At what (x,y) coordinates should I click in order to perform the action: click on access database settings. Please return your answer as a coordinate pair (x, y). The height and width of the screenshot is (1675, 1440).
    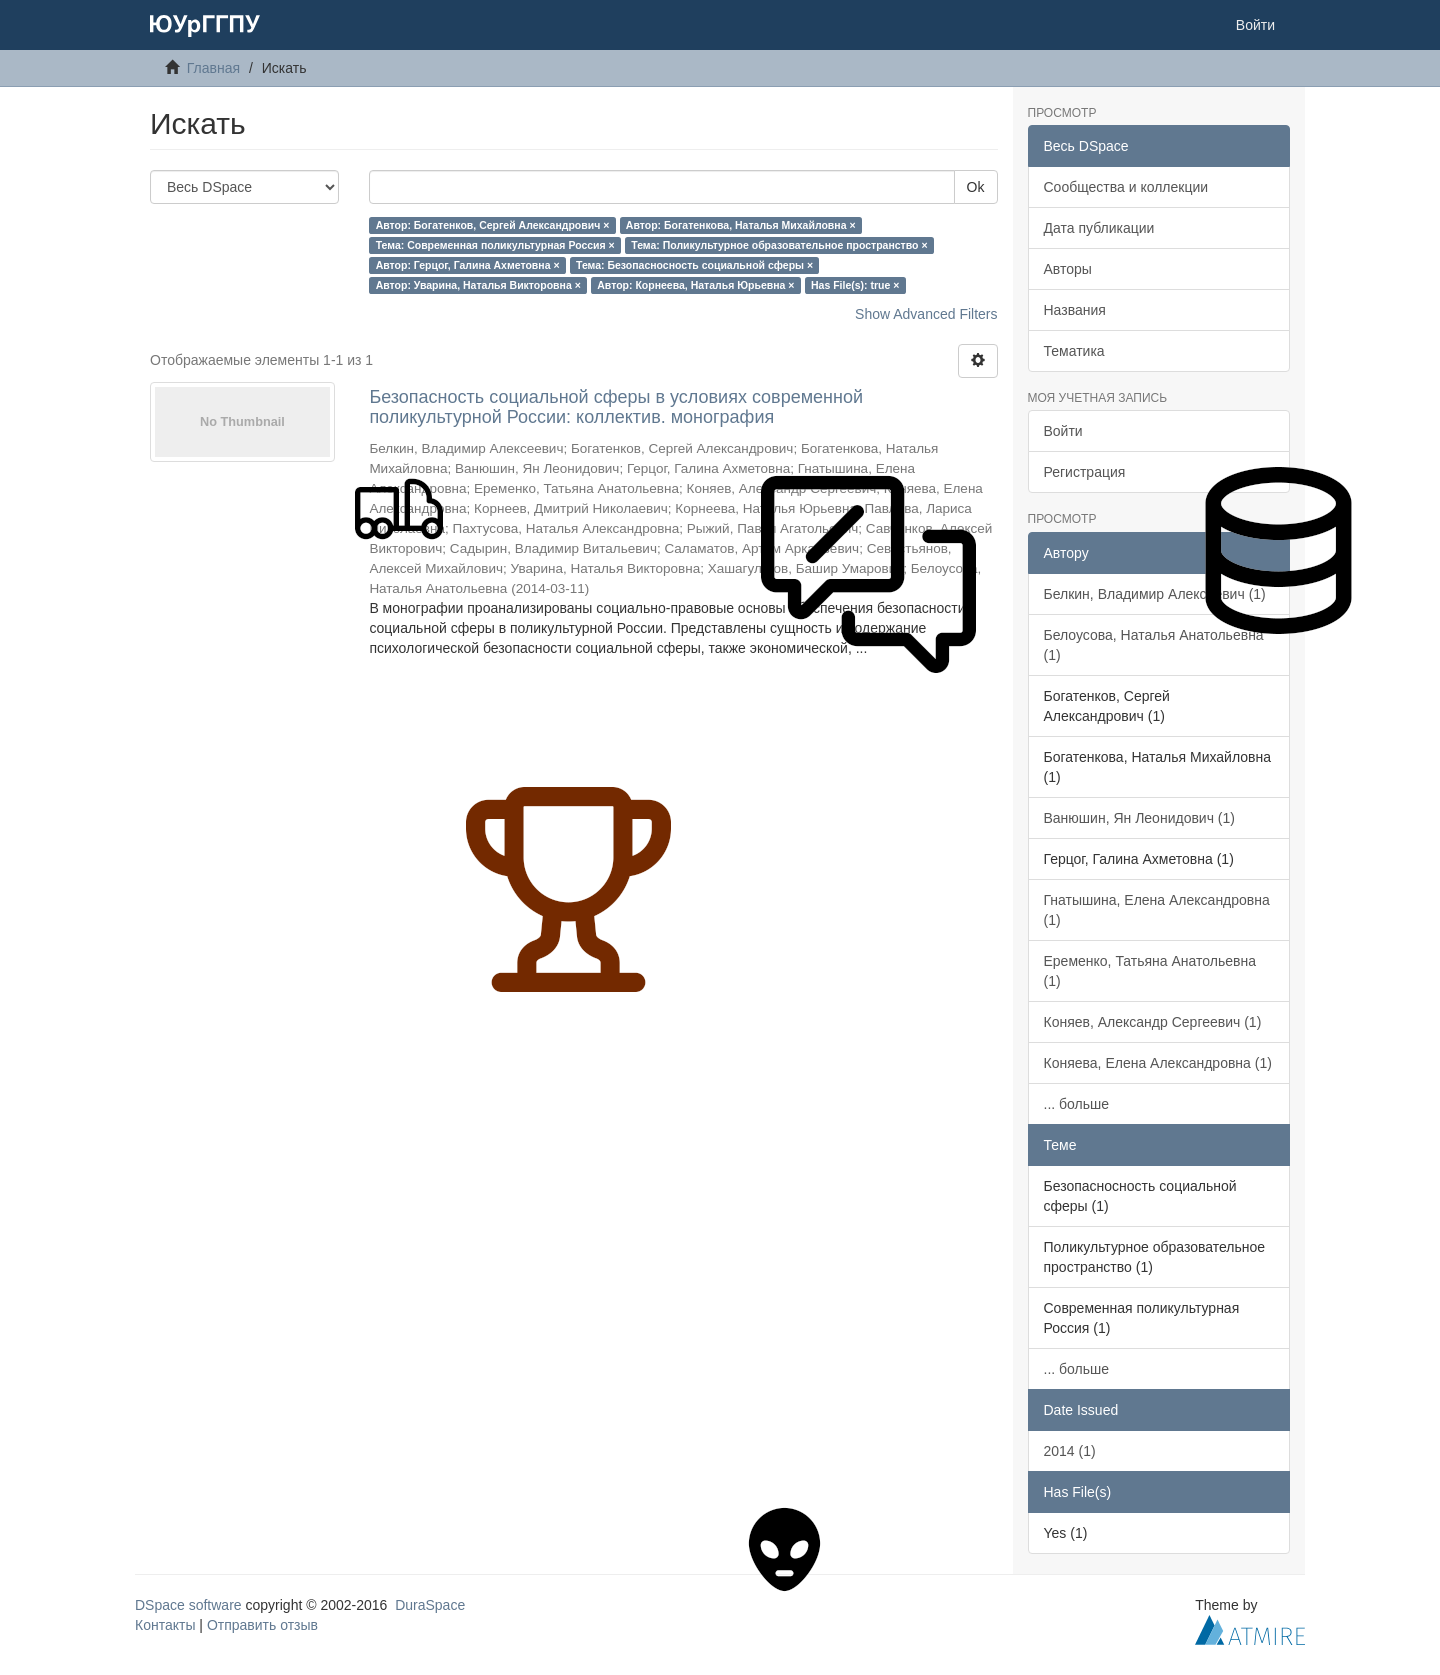
    Looking at the image, I should click on (1278, 550).